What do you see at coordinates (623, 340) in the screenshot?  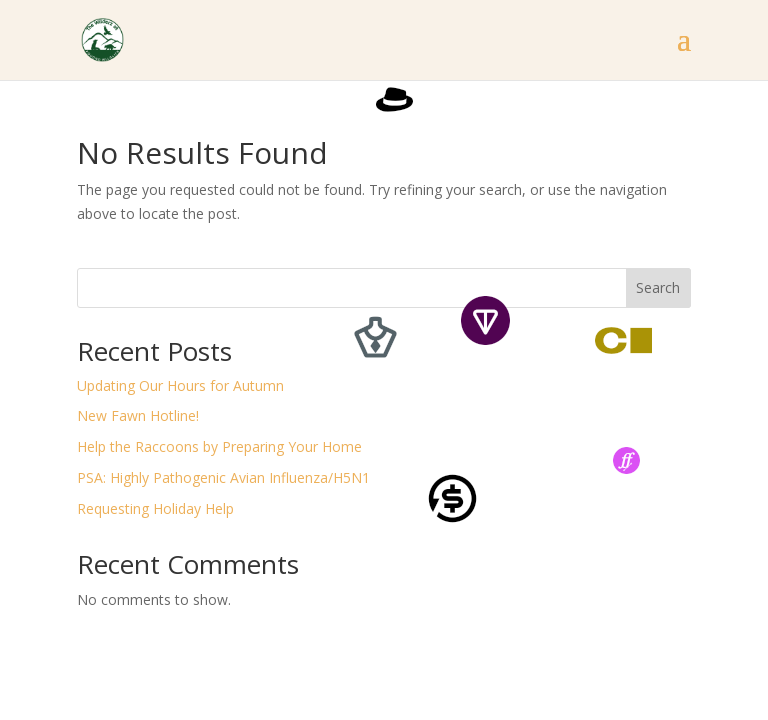 I see `open coder development environment` at bounding box center [623, 340].